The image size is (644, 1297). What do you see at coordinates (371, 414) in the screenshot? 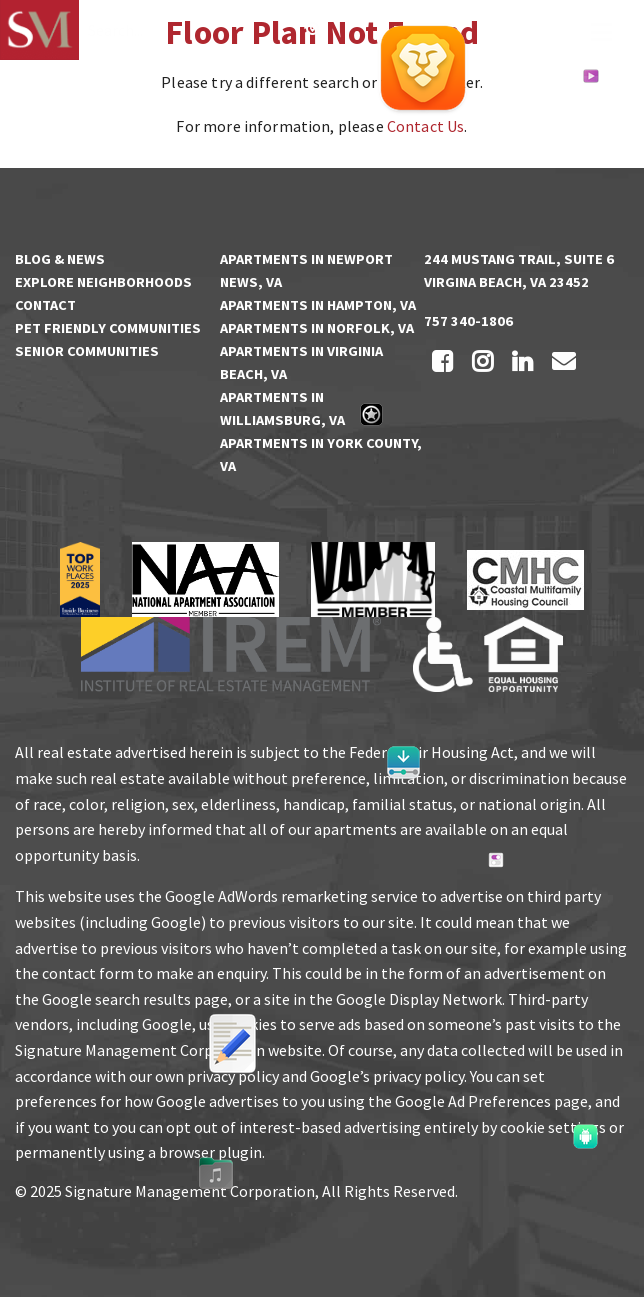
I see `launch rimworld` at bounding box center [371, 414].